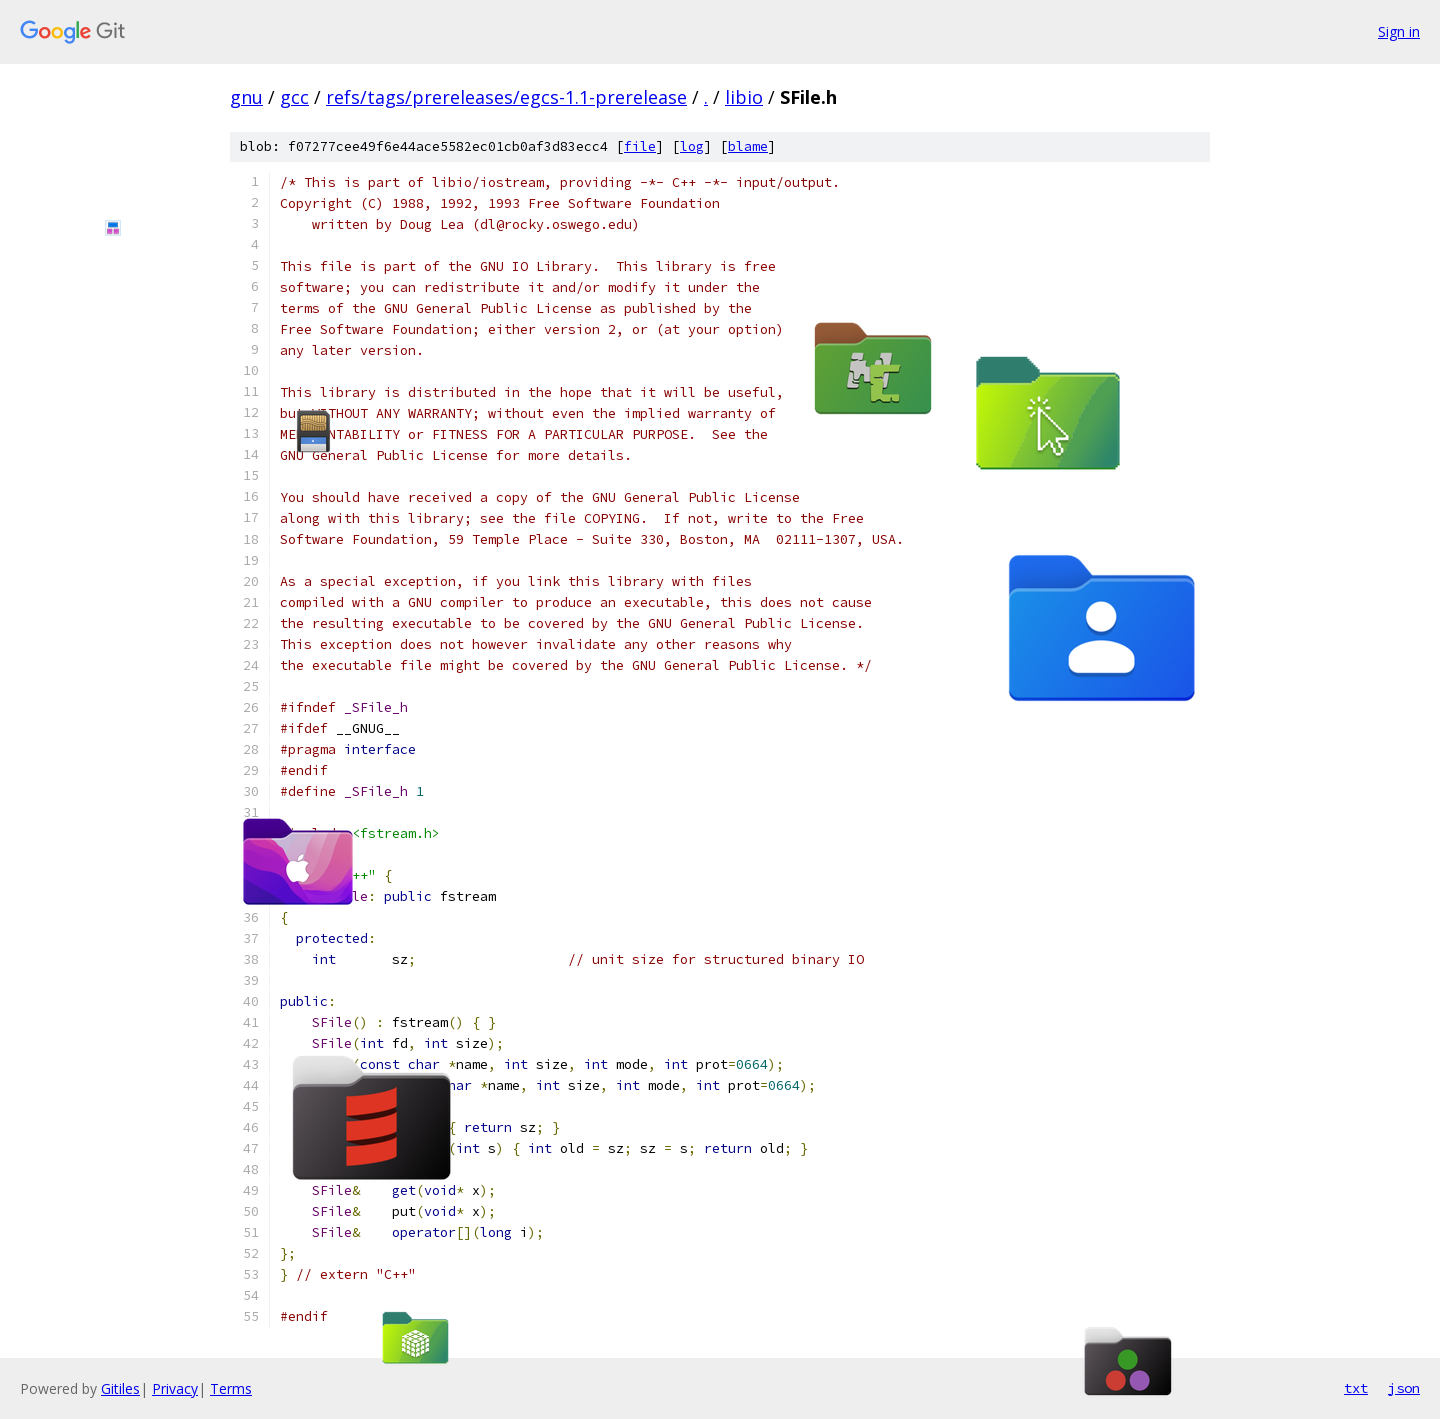 The image size is (1440, 1419). Describe the element at coordinates (1101, 633) in the screenshot. I see `open google contacts folder` at that location.